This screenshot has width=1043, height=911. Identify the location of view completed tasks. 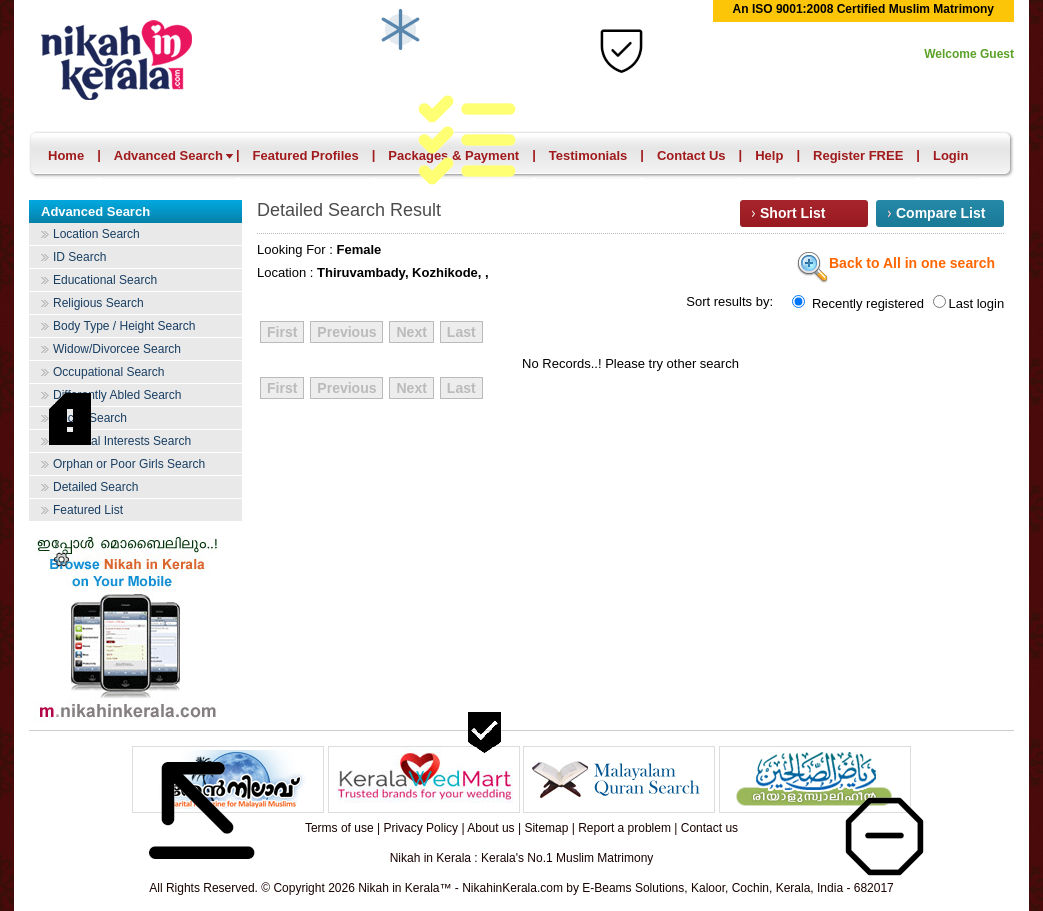
(467, 140).